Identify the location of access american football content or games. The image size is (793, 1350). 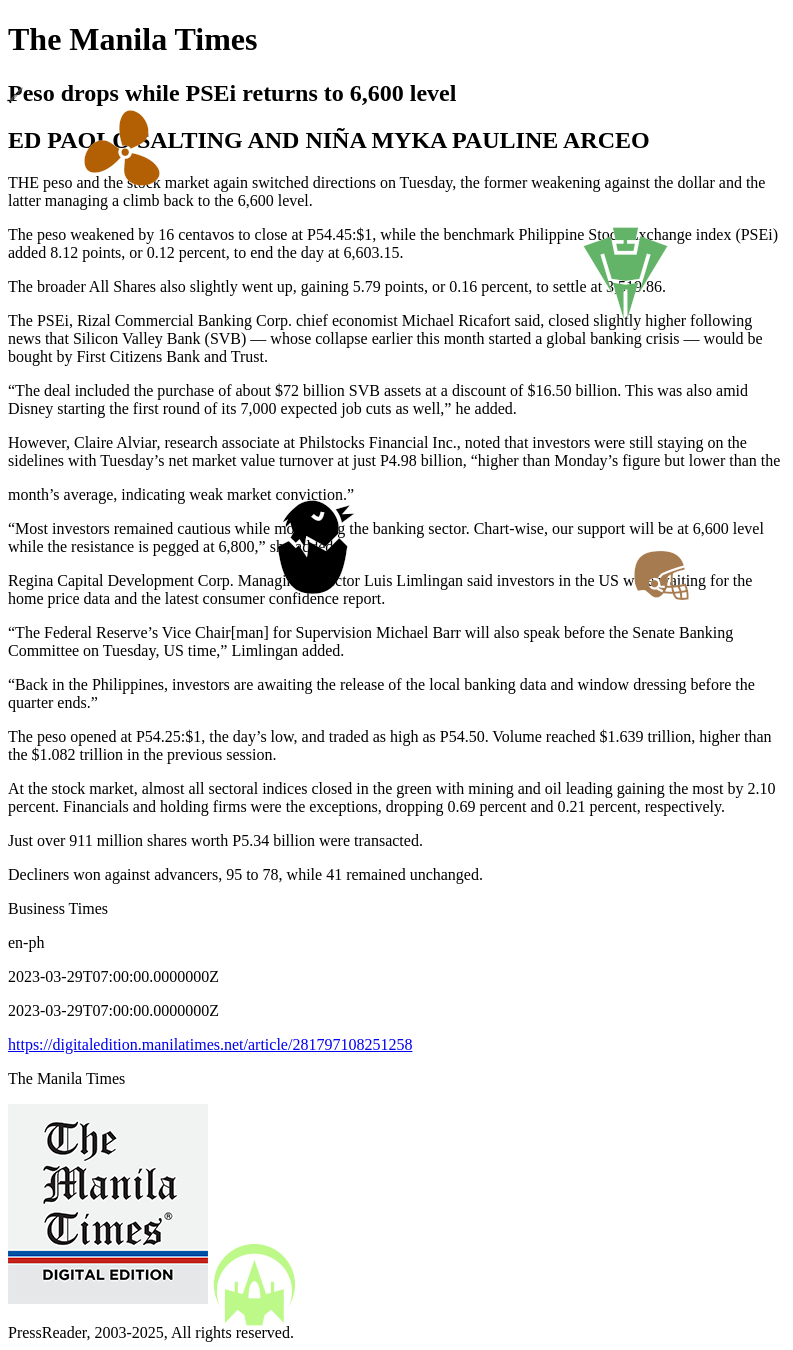
(661, 575).